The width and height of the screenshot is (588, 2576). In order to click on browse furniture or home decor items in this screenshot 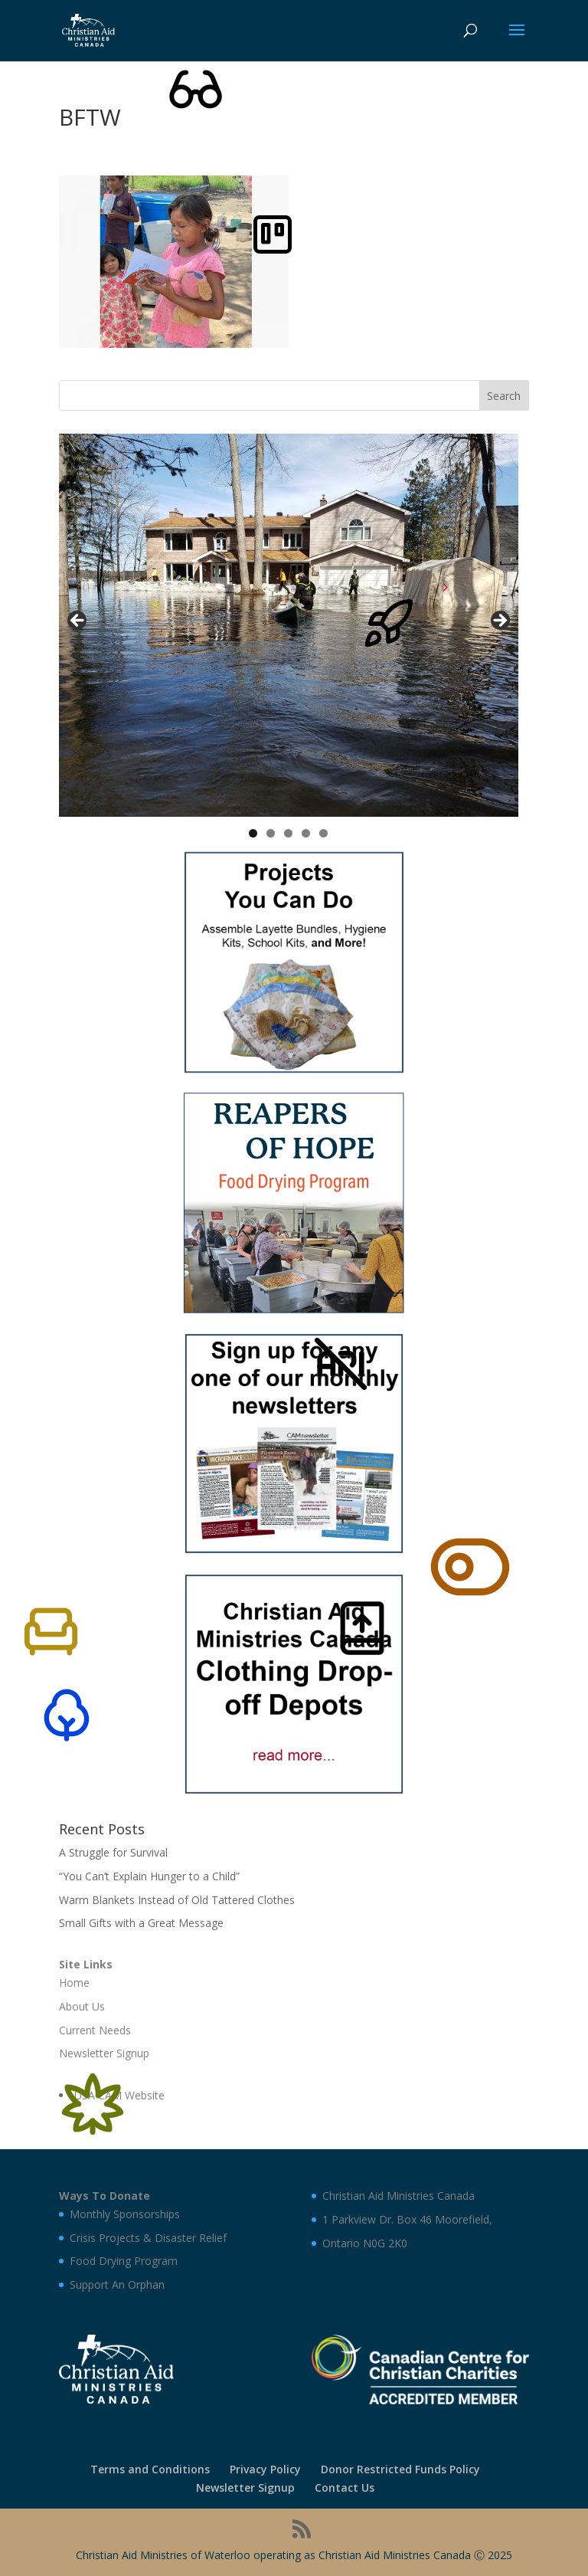, I will do `click(51, 1631)`.